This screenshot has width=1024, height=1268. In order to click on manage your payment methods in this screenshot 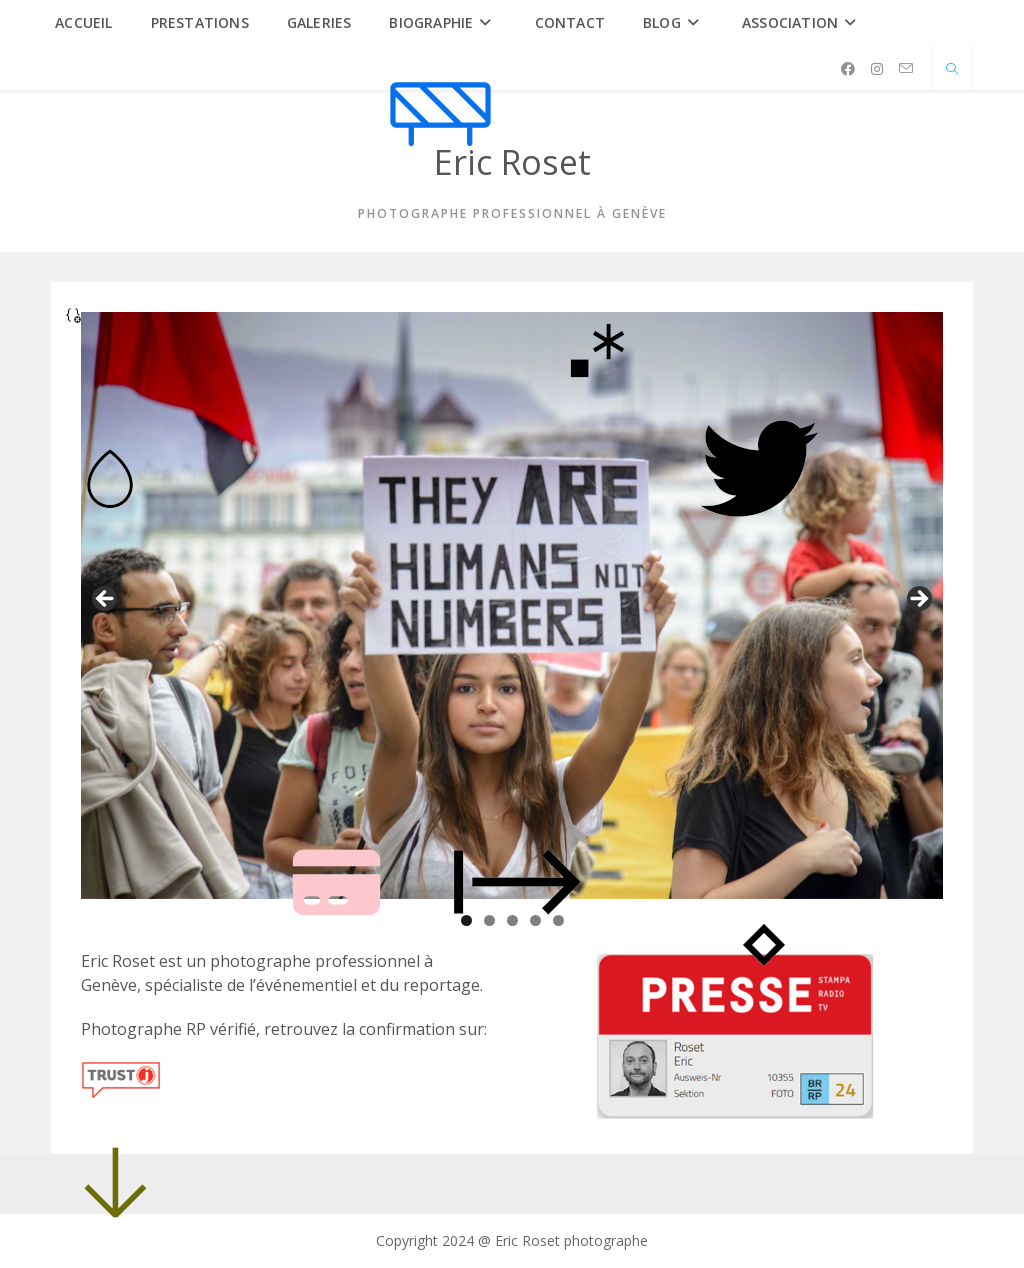, I will do `click(336, 882)`.